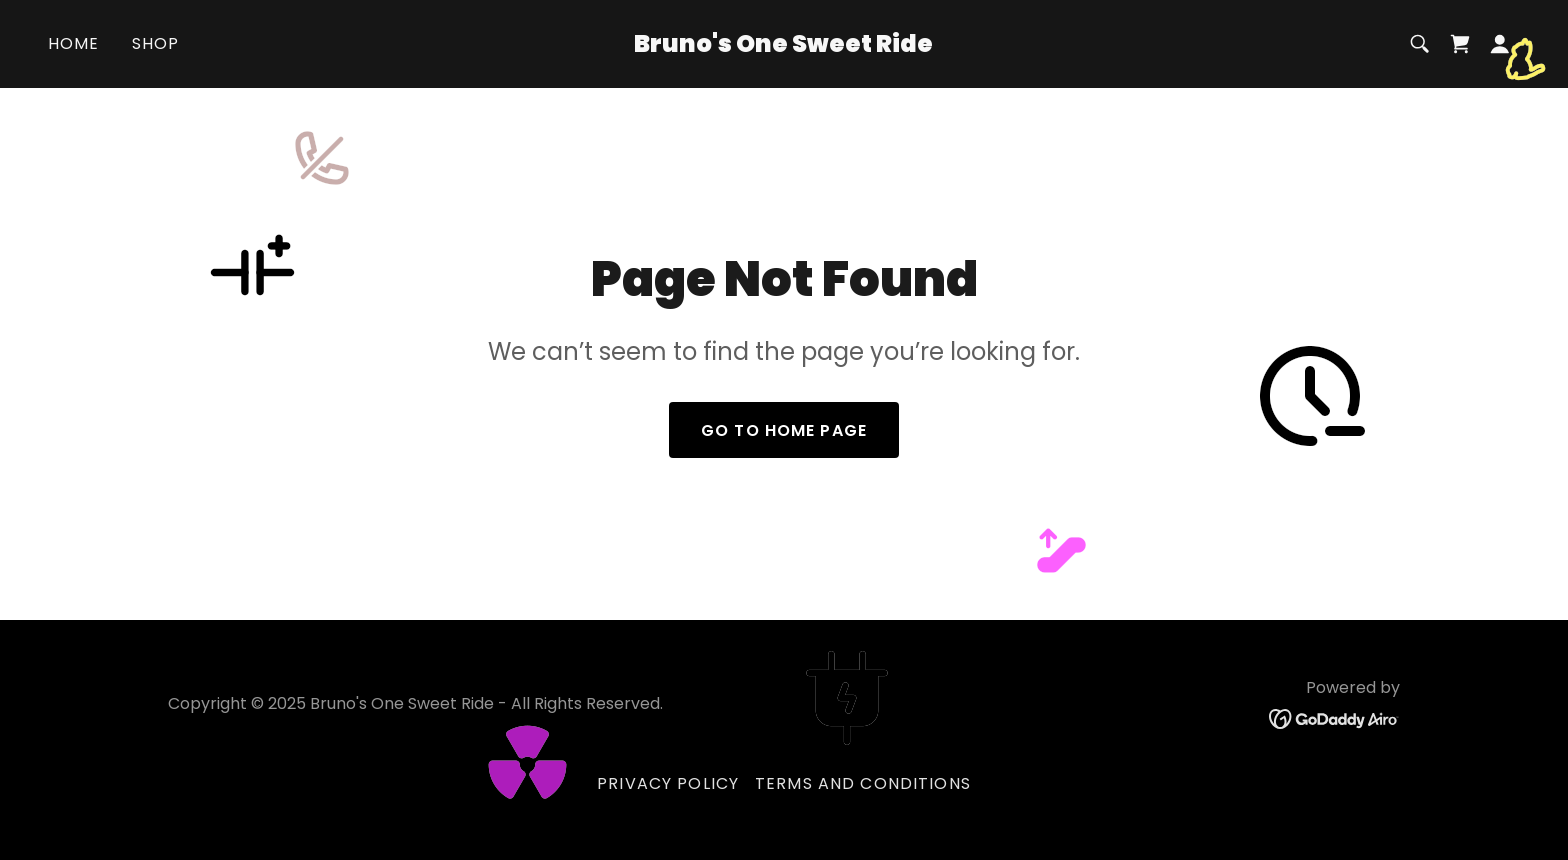 The height and width of the screenshot is (860, 1568). Describe the element at coordinates (527, 764) in the screenshot. I see `indicates radioactive or hazardous material warning` at that location.